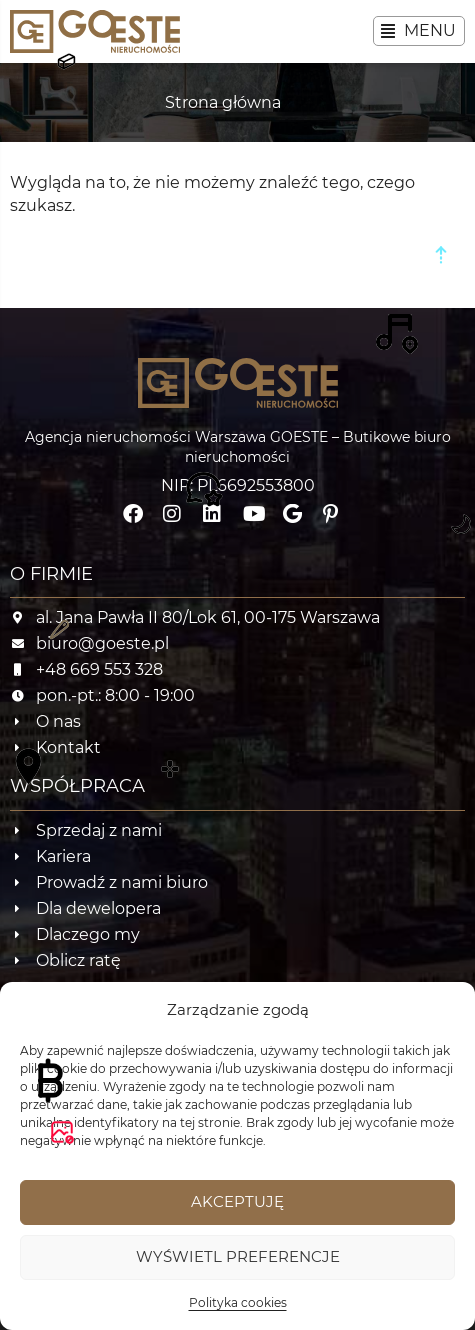 Image resolution: width=475 pixels, height=1330 pixels. What do you see at coordinates (396, 332) in the screenshot?
I see `view music tagged with a location` at bounding box center [396, 332].